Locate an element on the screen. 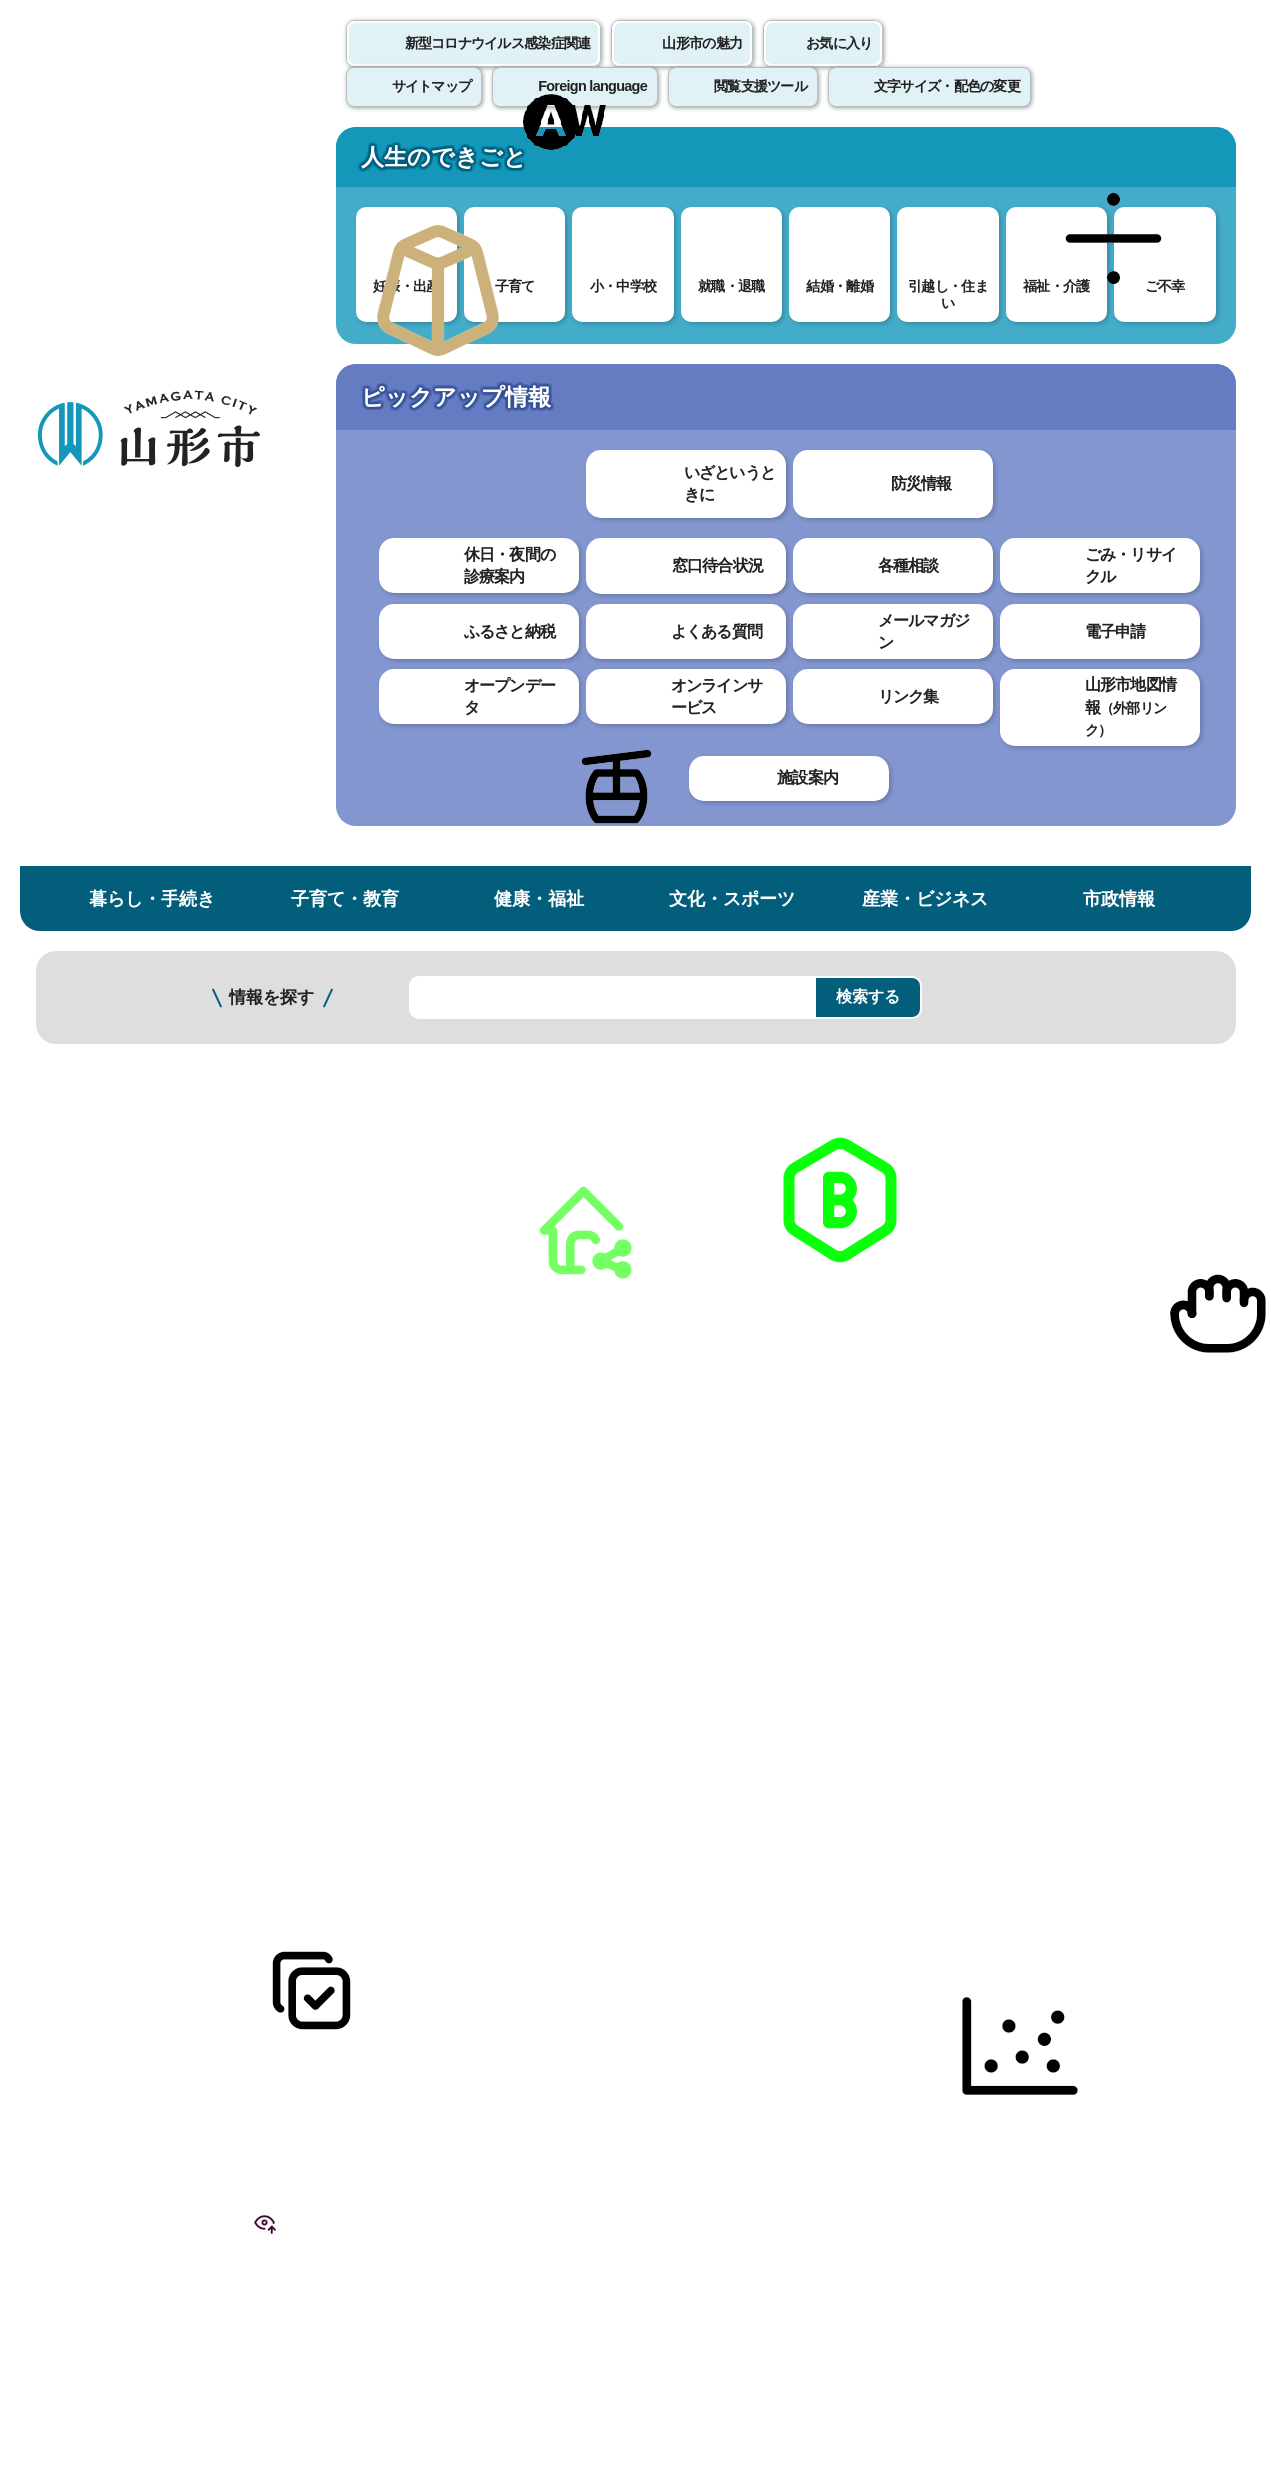  content copied successfully to clipboard is located at coordinates (311, 1990).